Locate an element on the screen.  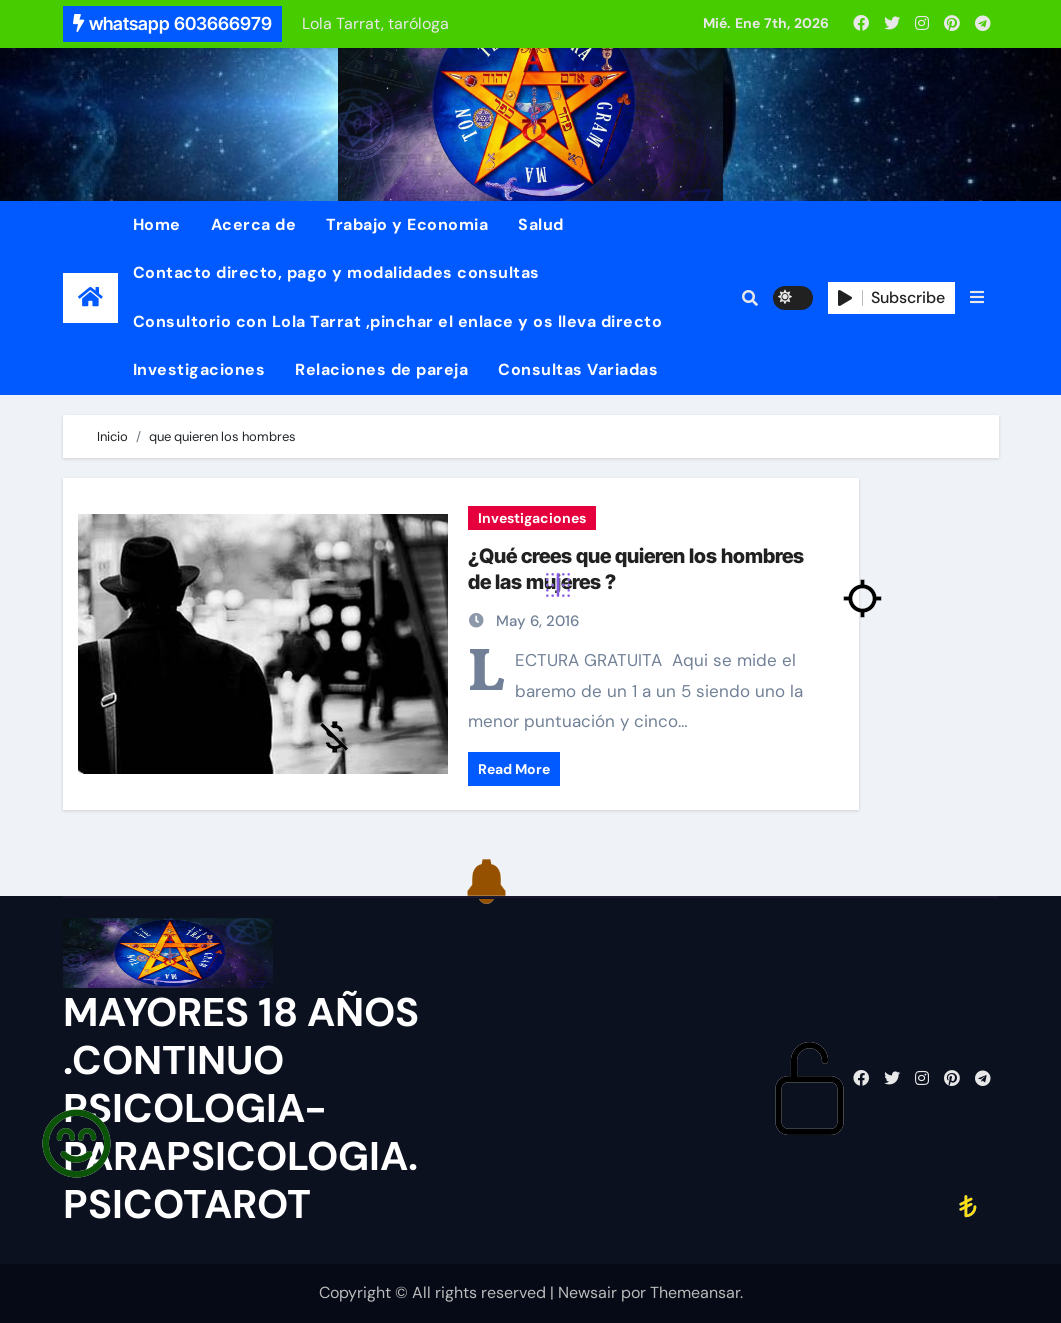
indicates Turkish lira currency is located at coordinates (968, 1205).